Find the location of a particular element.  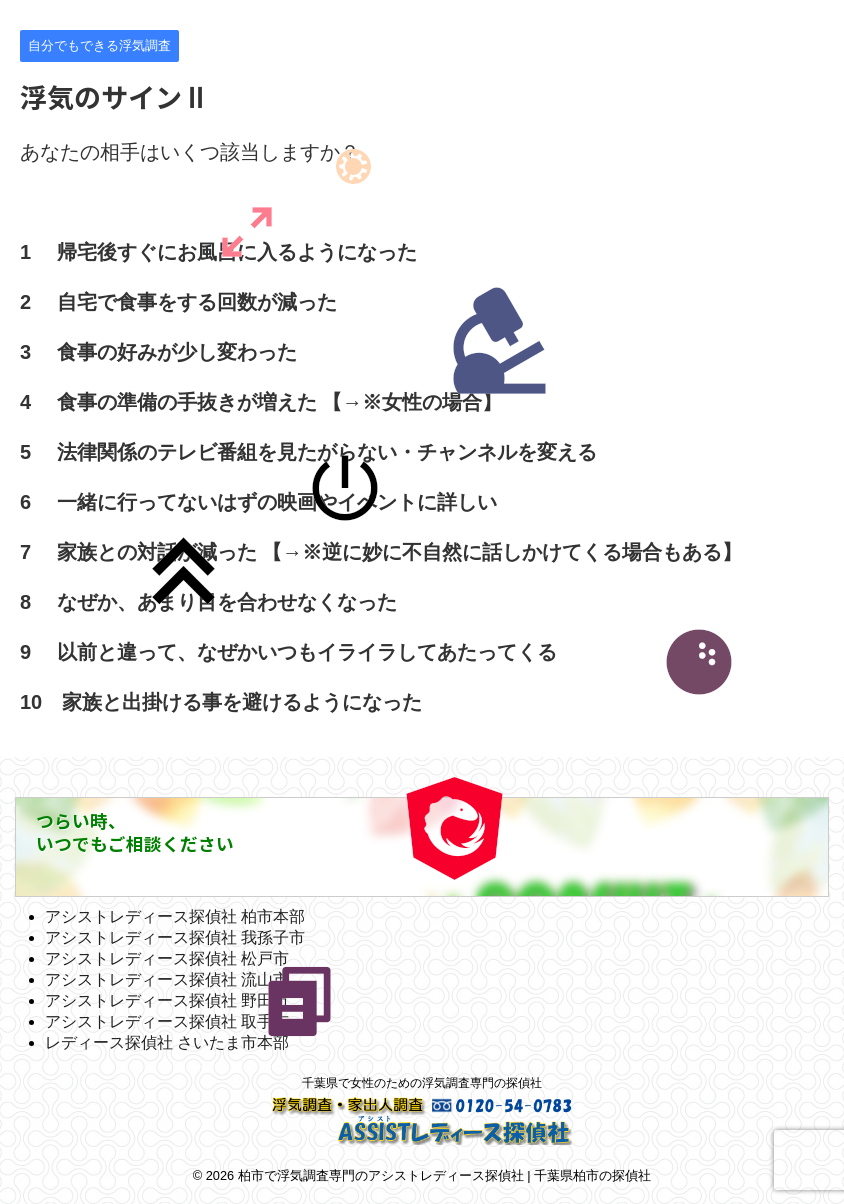

access bowling game or sports app is located at coordinates (699, 662).